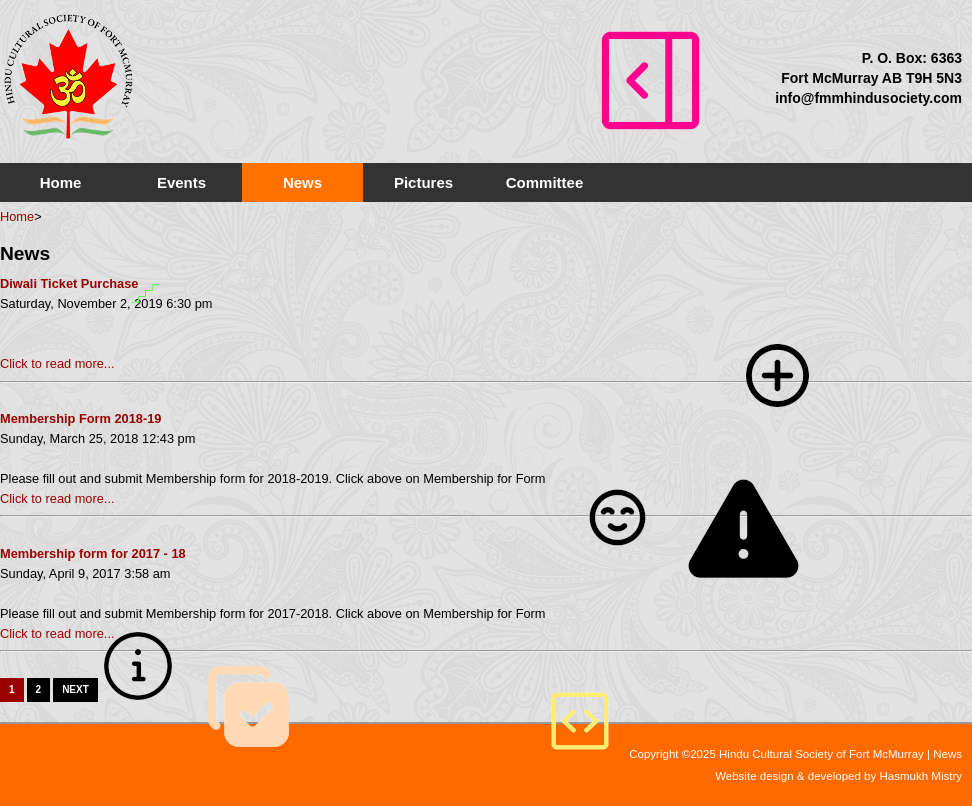 Image resolution: width=972 pixels, height=806 pixels. What do you see at coordinates (138, 666) in the screenshot?
I see `view more information or details` at bounding box center [138, 666].